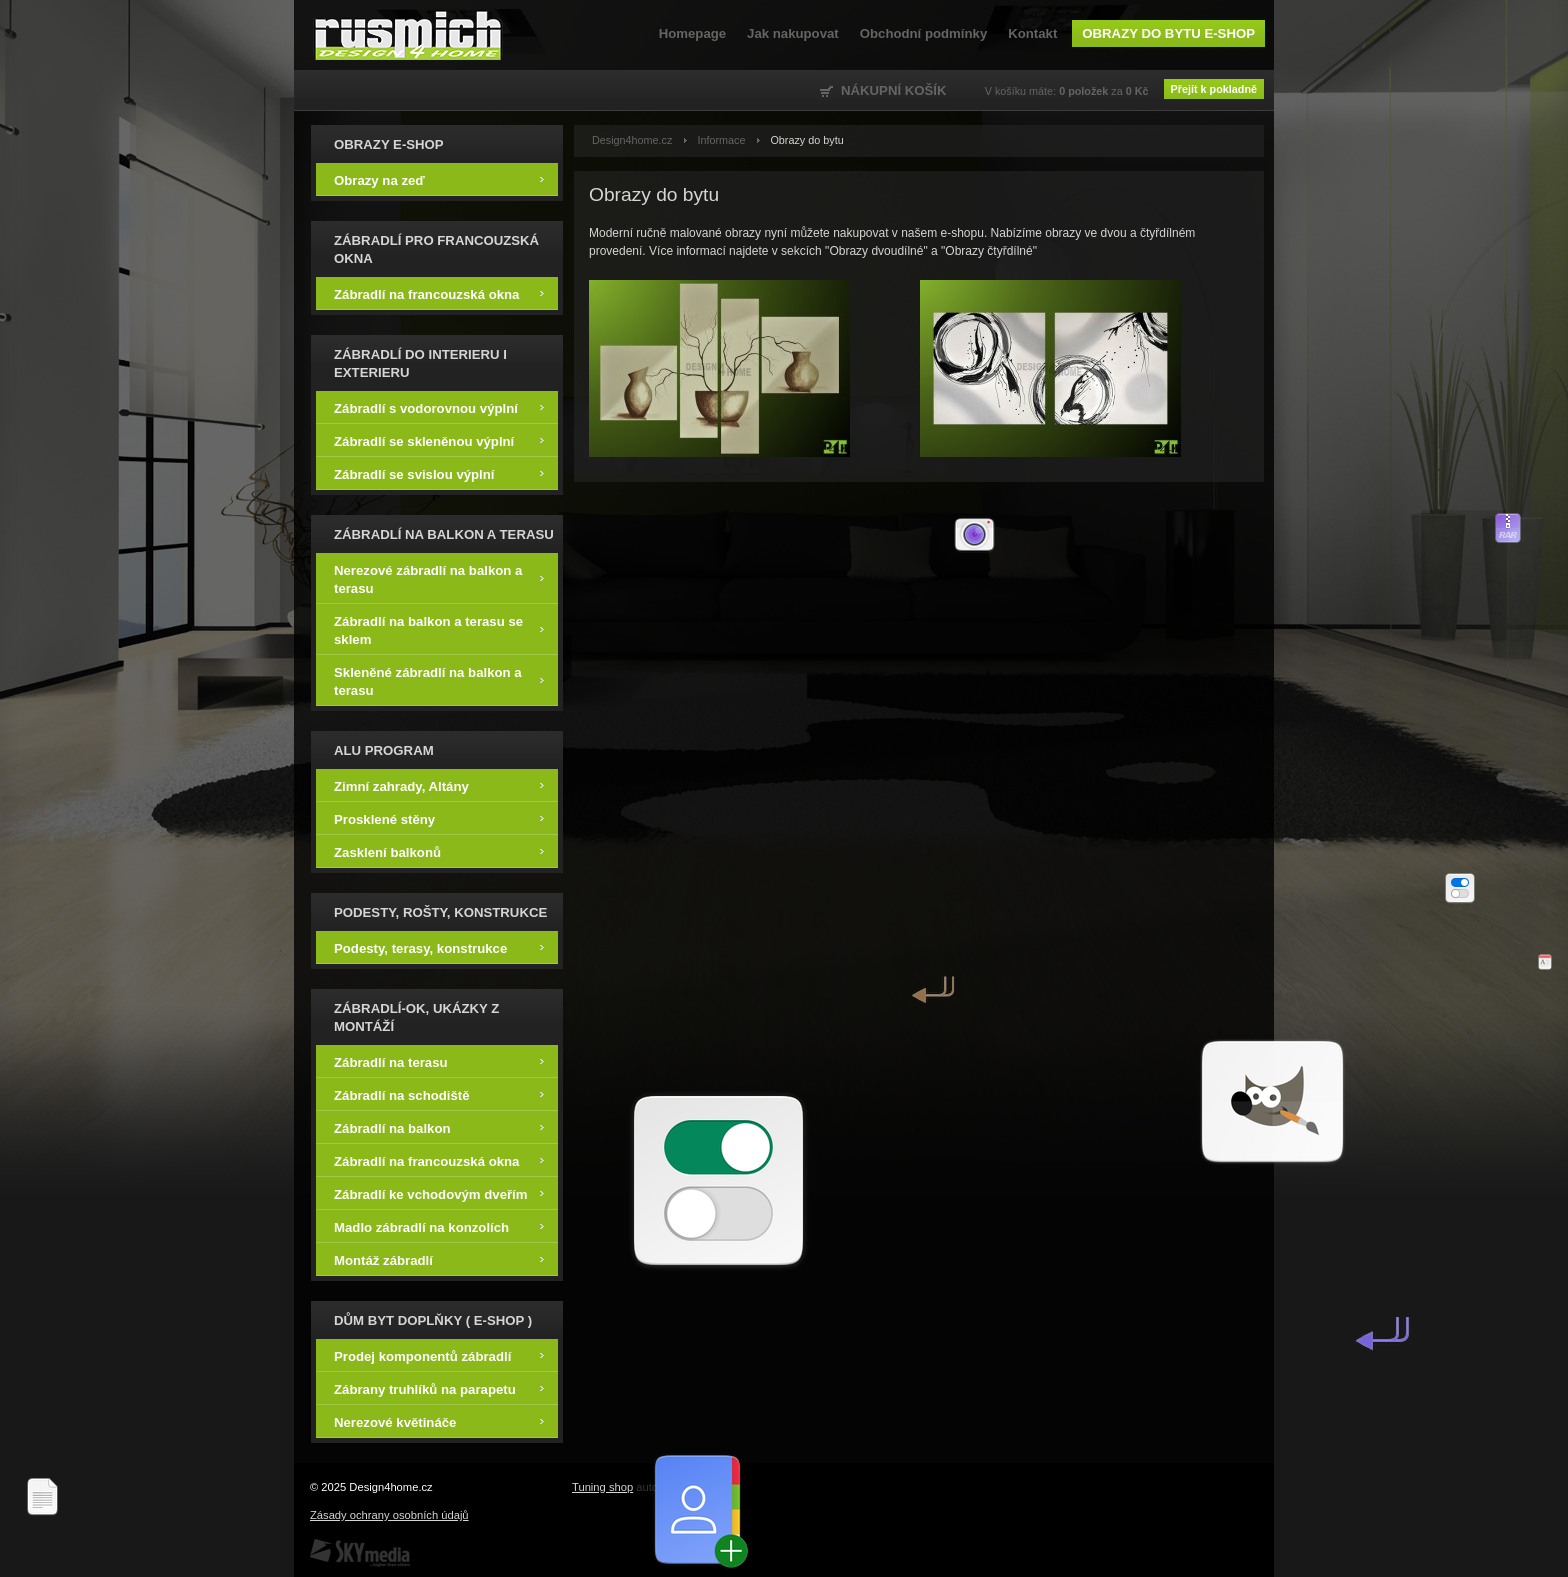 This screenshot has width=1568, height=1577. What do you see at coordinates (1272, 1096) in the screenshot?
I see `a compressed GIMP image file (.xcf.gz or .xcf.bz2)` at bounding box center [1272, 1096].